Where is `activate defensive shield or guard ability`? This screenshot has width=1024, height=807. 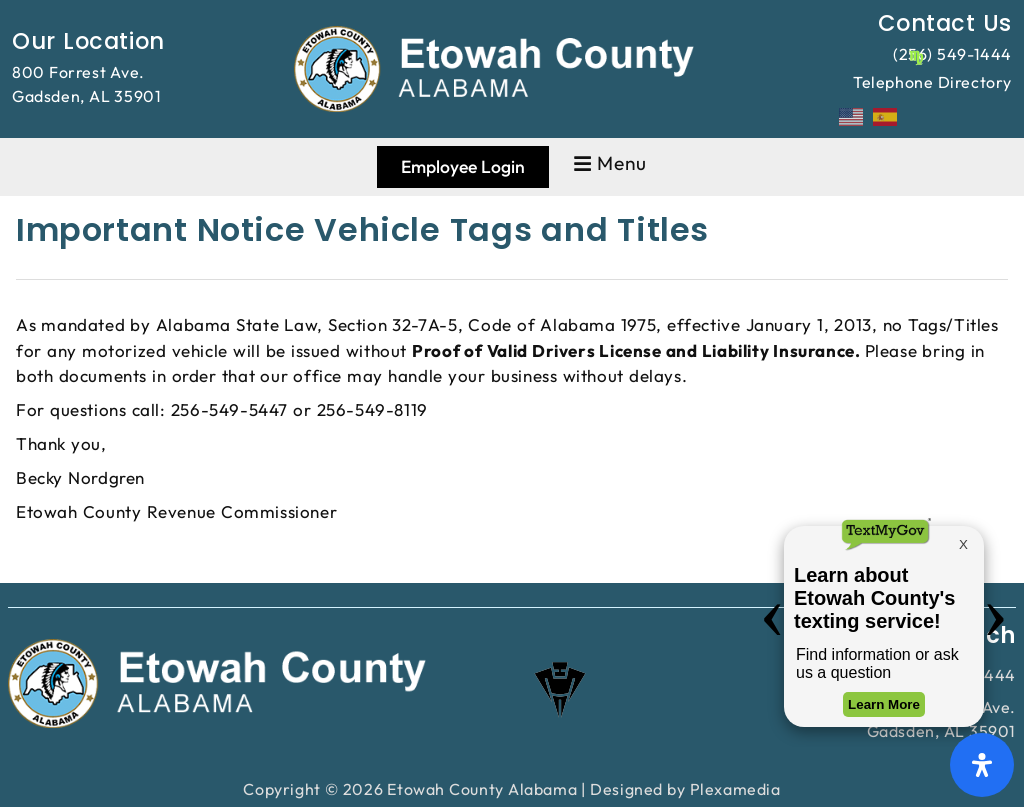 activate defensive shield or guard ability is located at coordinates (560, 690).